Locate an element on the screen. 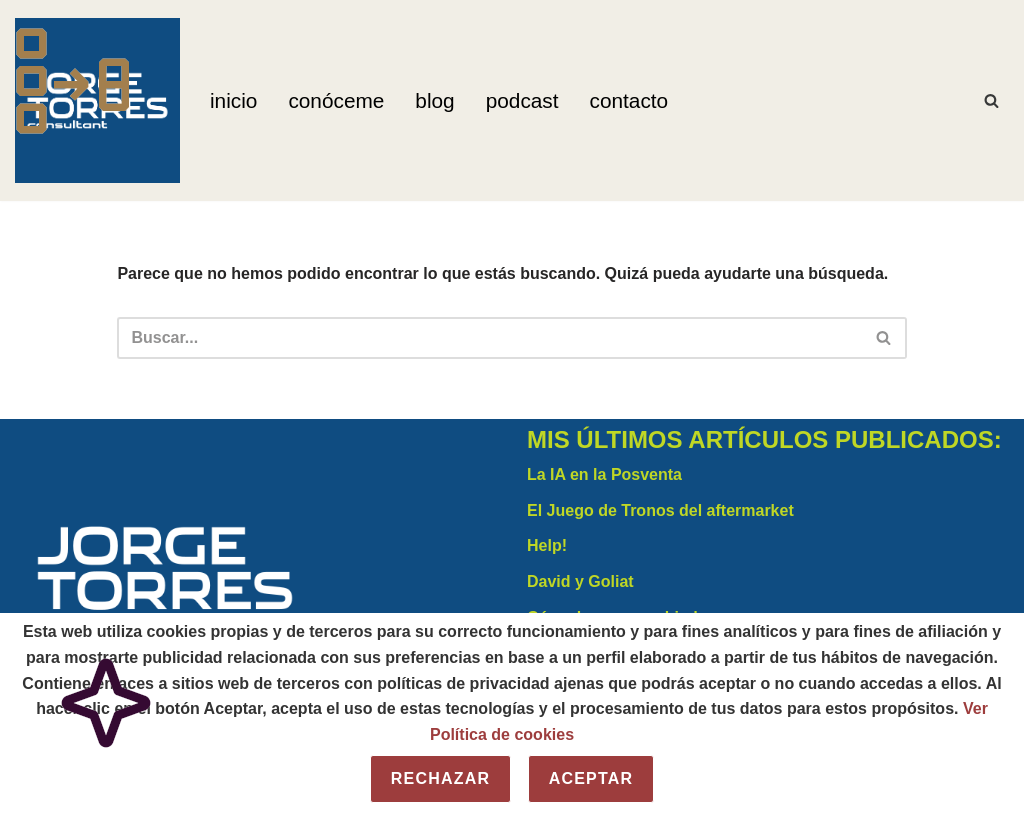  combine or merge multiple items into one is located at coordinates (69, 81).